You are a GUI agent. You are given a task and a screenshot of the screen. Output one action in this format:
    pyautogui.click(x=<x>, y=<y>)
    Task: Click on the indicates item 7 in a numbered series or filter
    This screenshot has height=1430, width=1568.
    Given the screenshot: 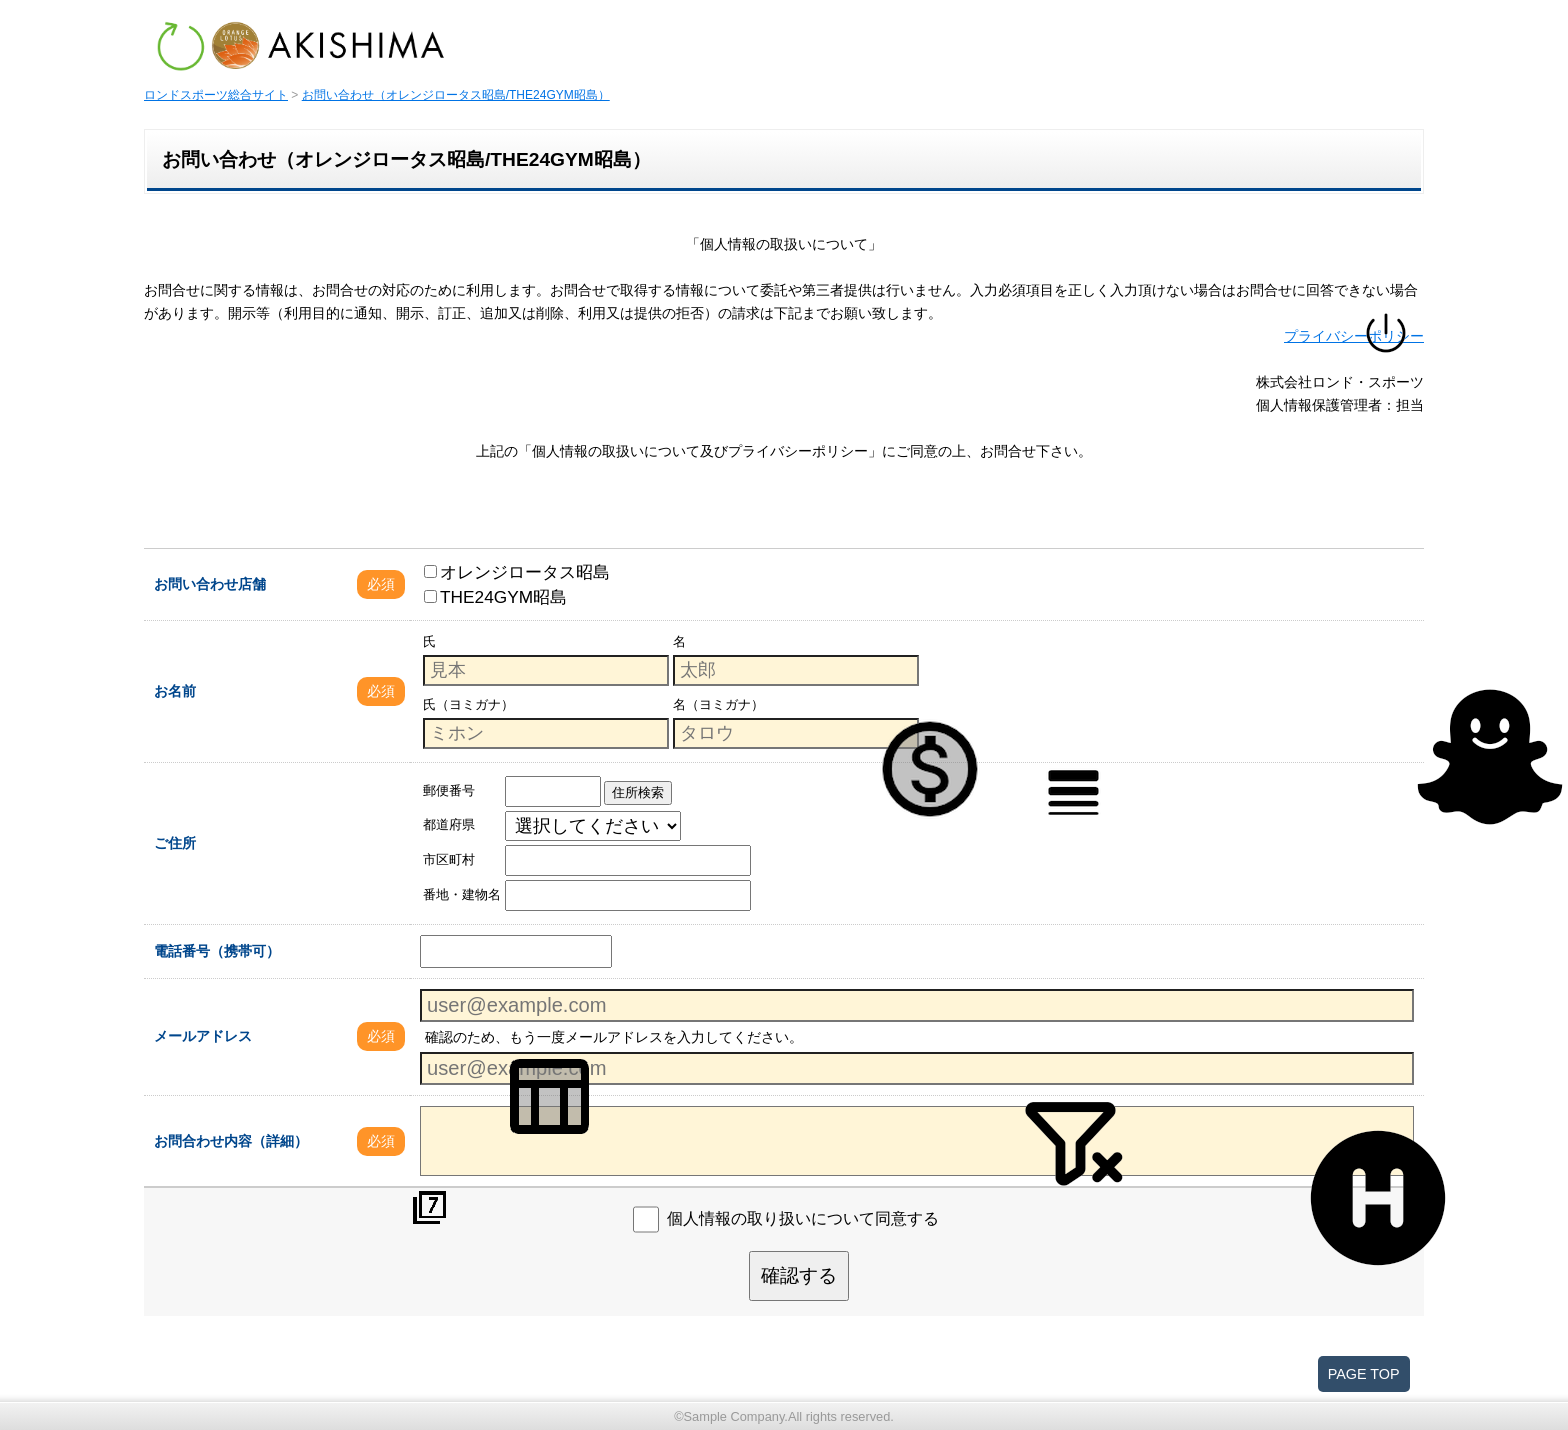 What is the action you would take?
    pyautogui.click(x=430, y=1208)
    